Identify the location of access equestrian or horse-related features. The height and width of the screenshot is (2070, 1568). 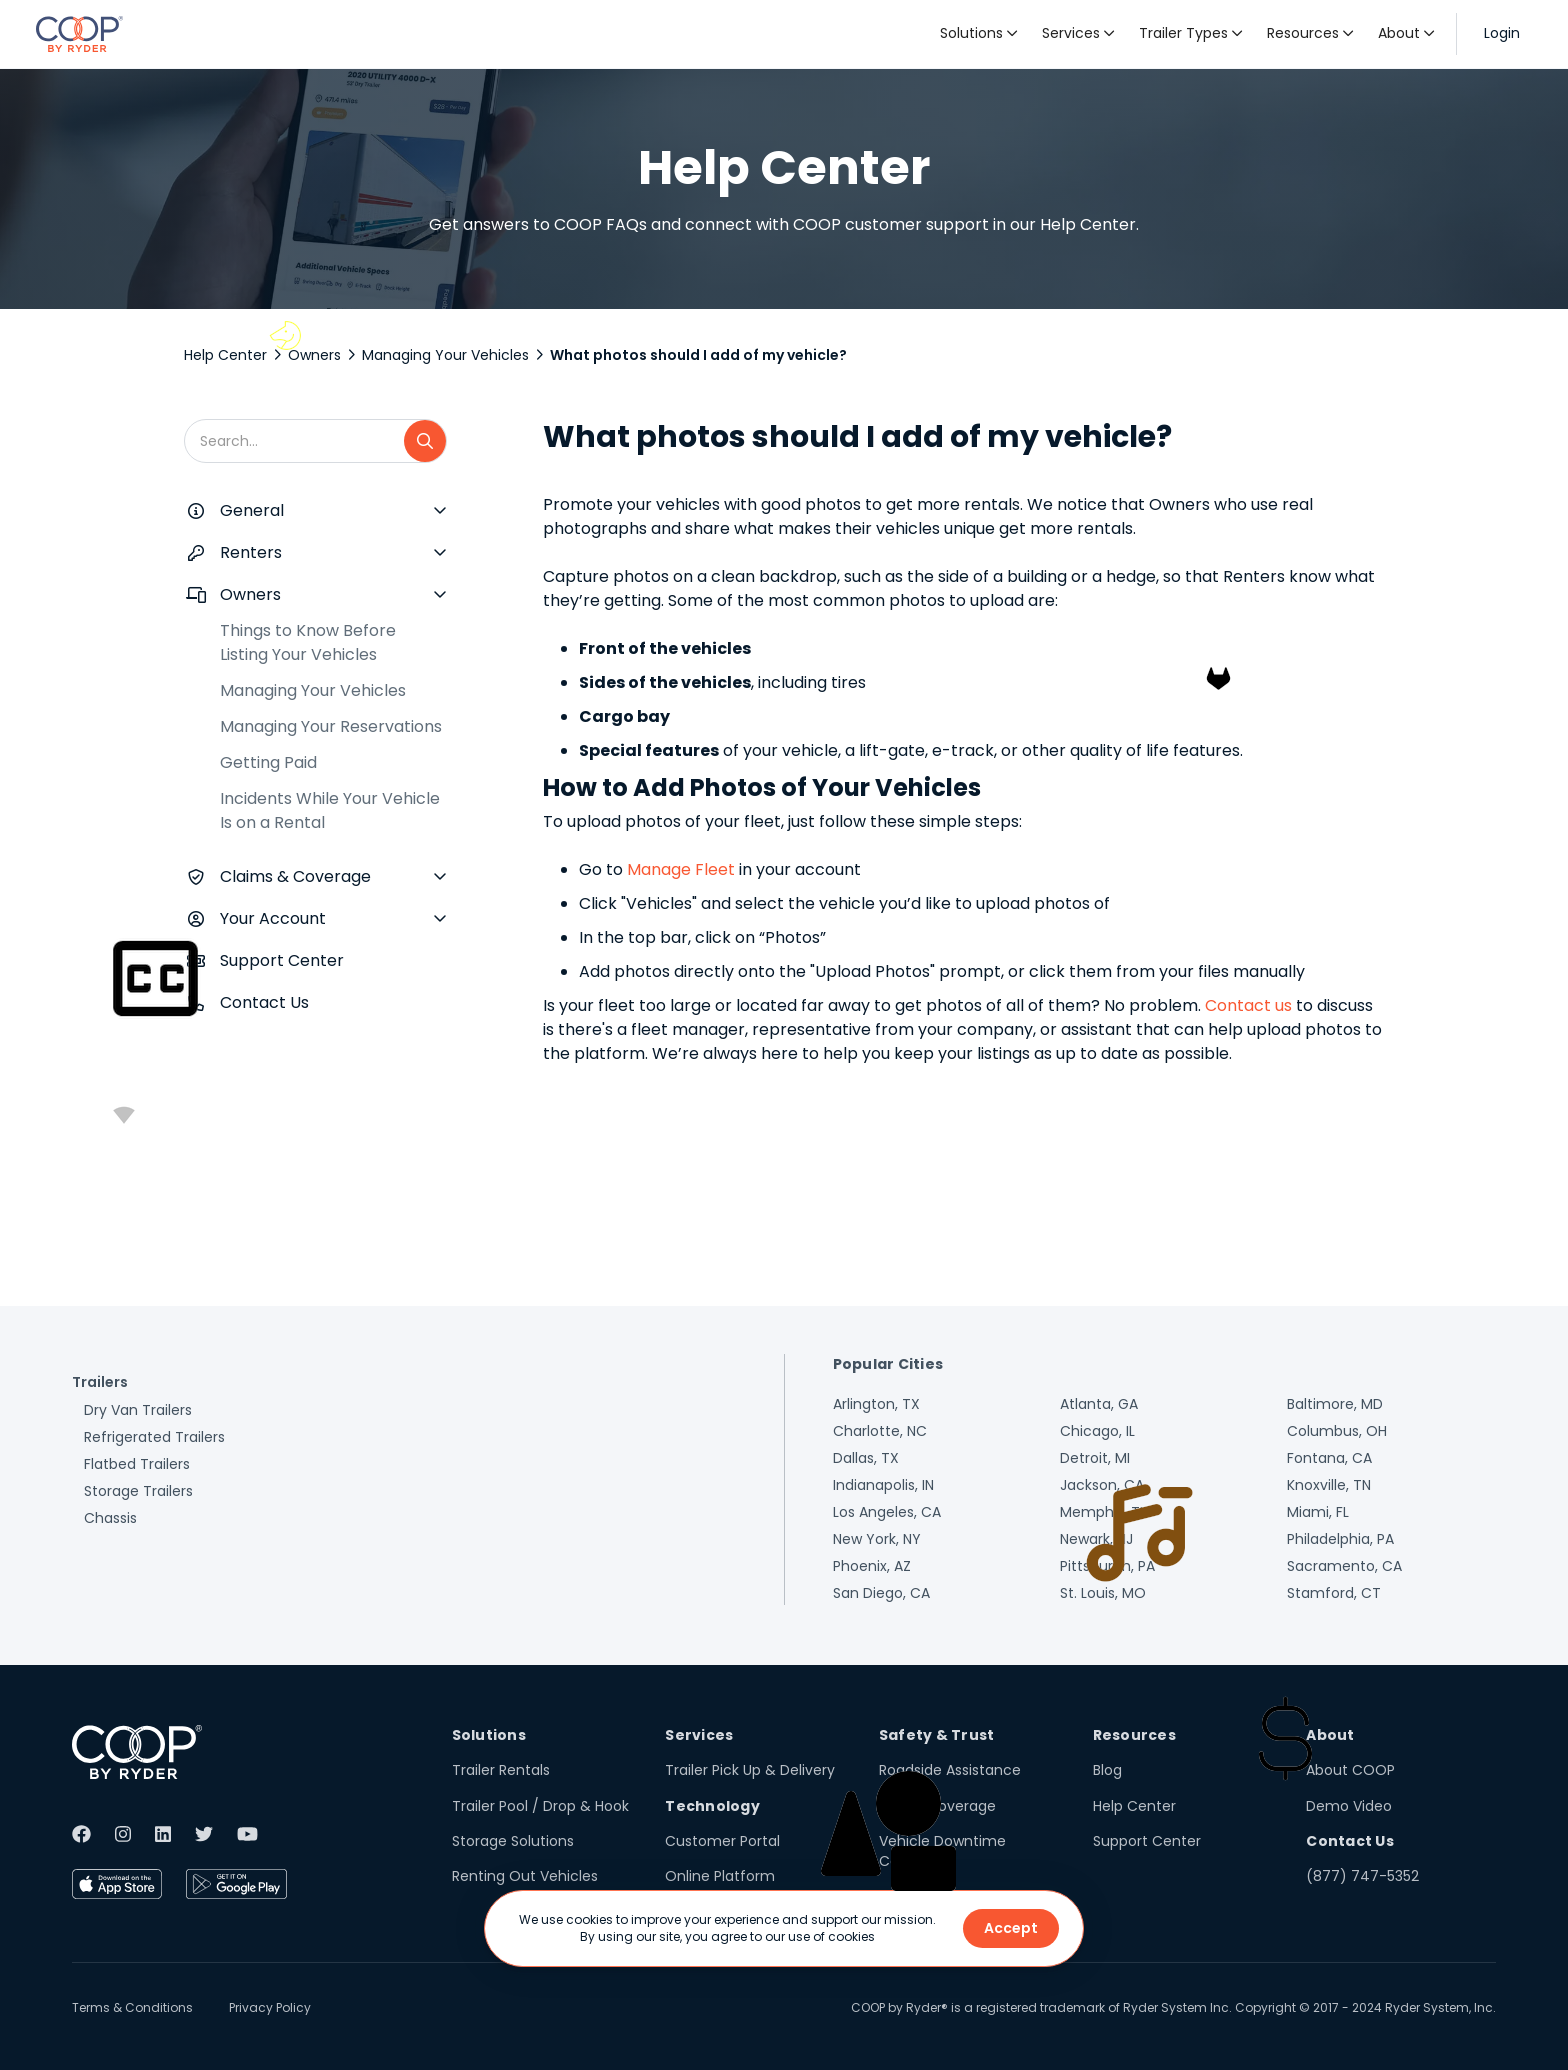
(286, 335).